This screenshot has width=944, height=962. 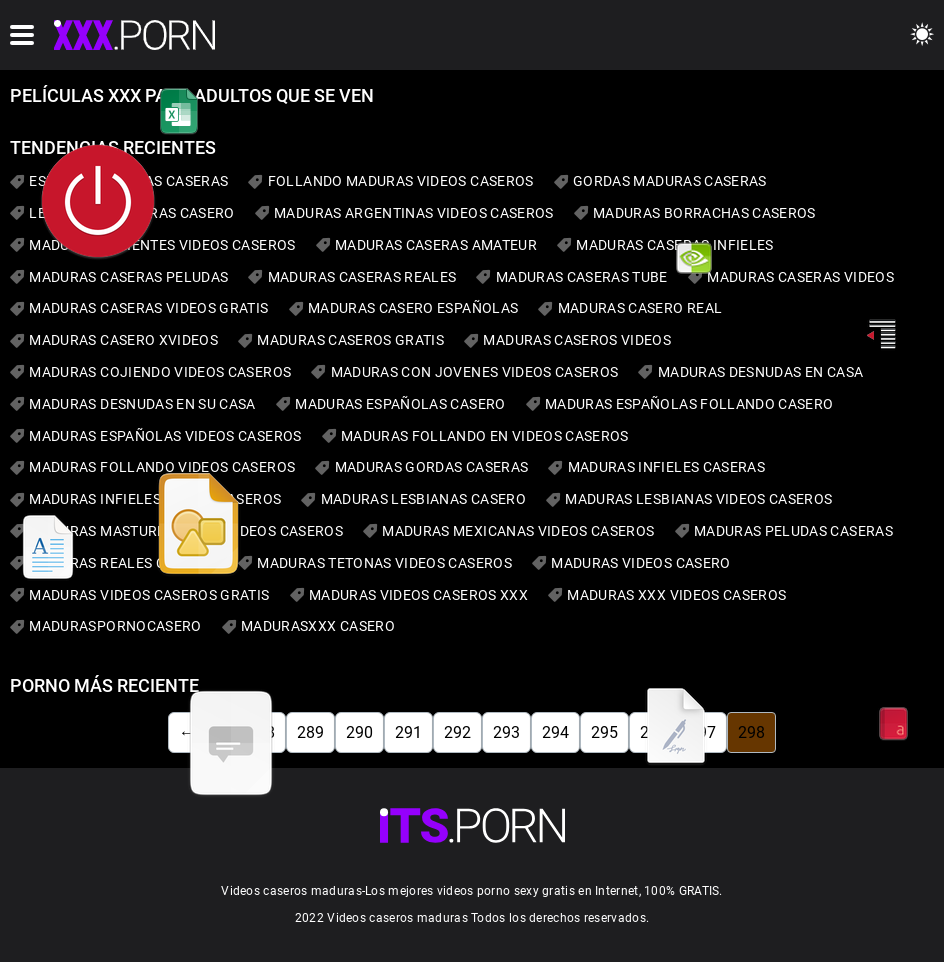 What do you see at coordinates (694, 258) in the screenshot?
I see `open NVIDIA graphics card settings` at bounding box center [694, 258].